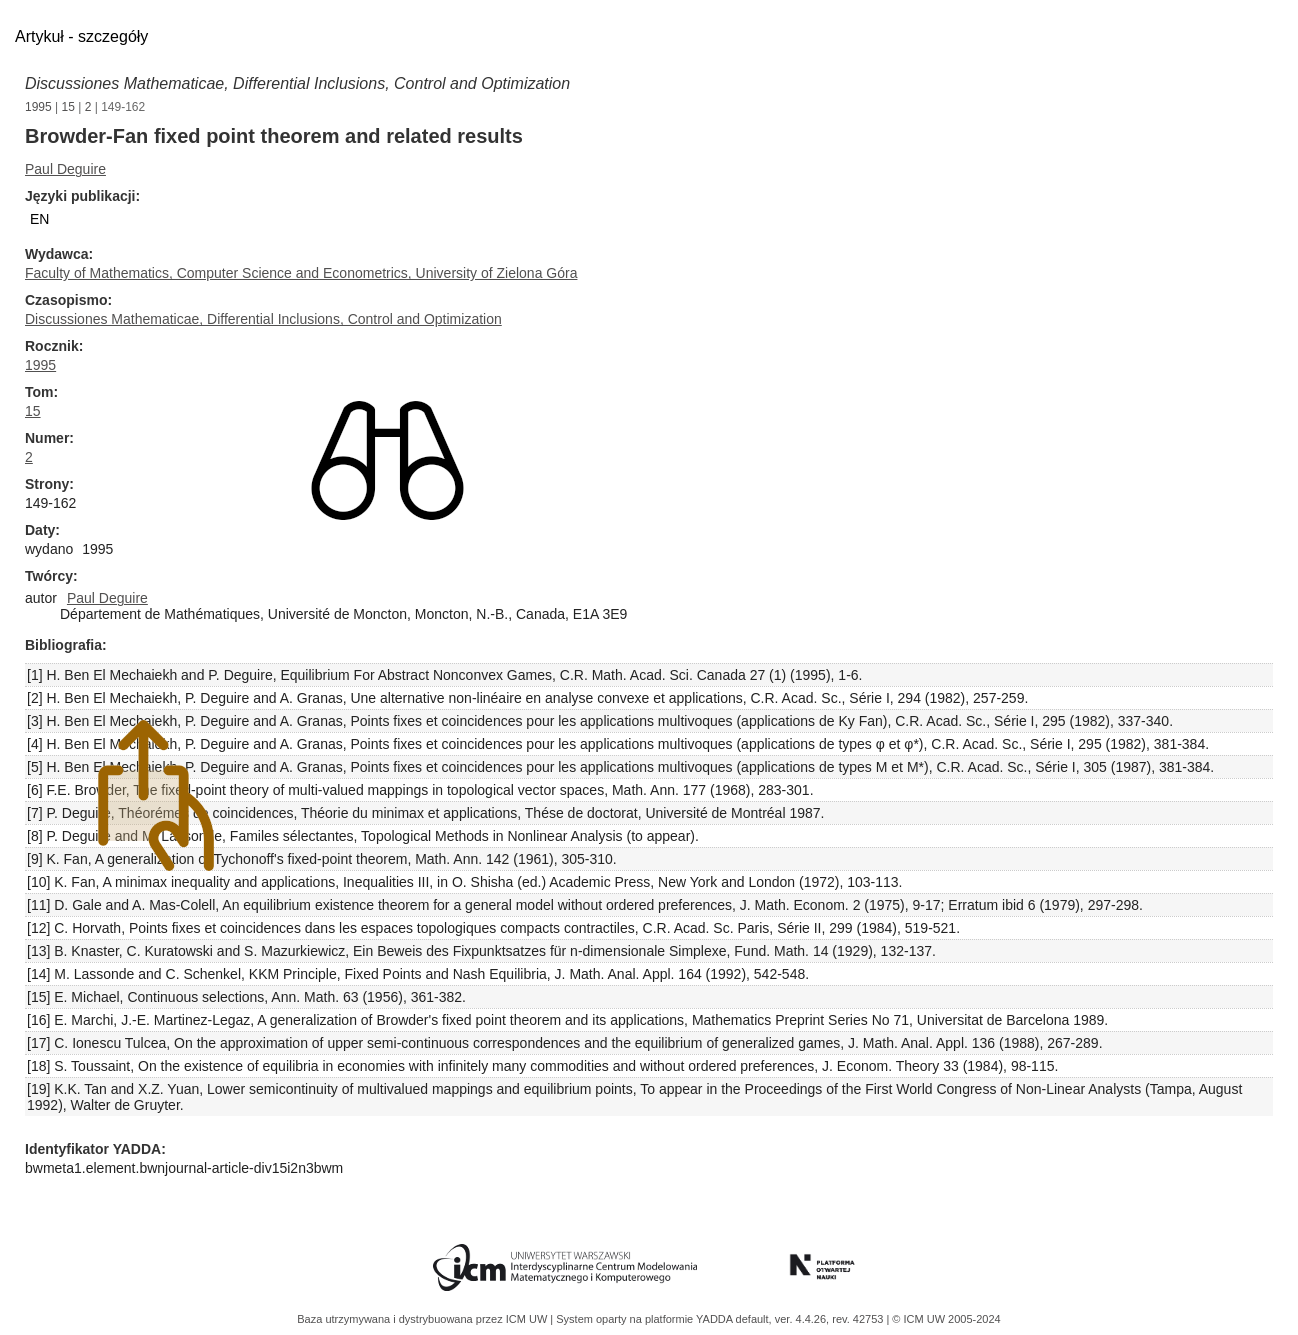 This screenshot has width=1298, height=1335. What do you see at coordinates (148, 795) in the screenshot?
I see `deposit or upload funds manually` at bounding box center [148, 795].